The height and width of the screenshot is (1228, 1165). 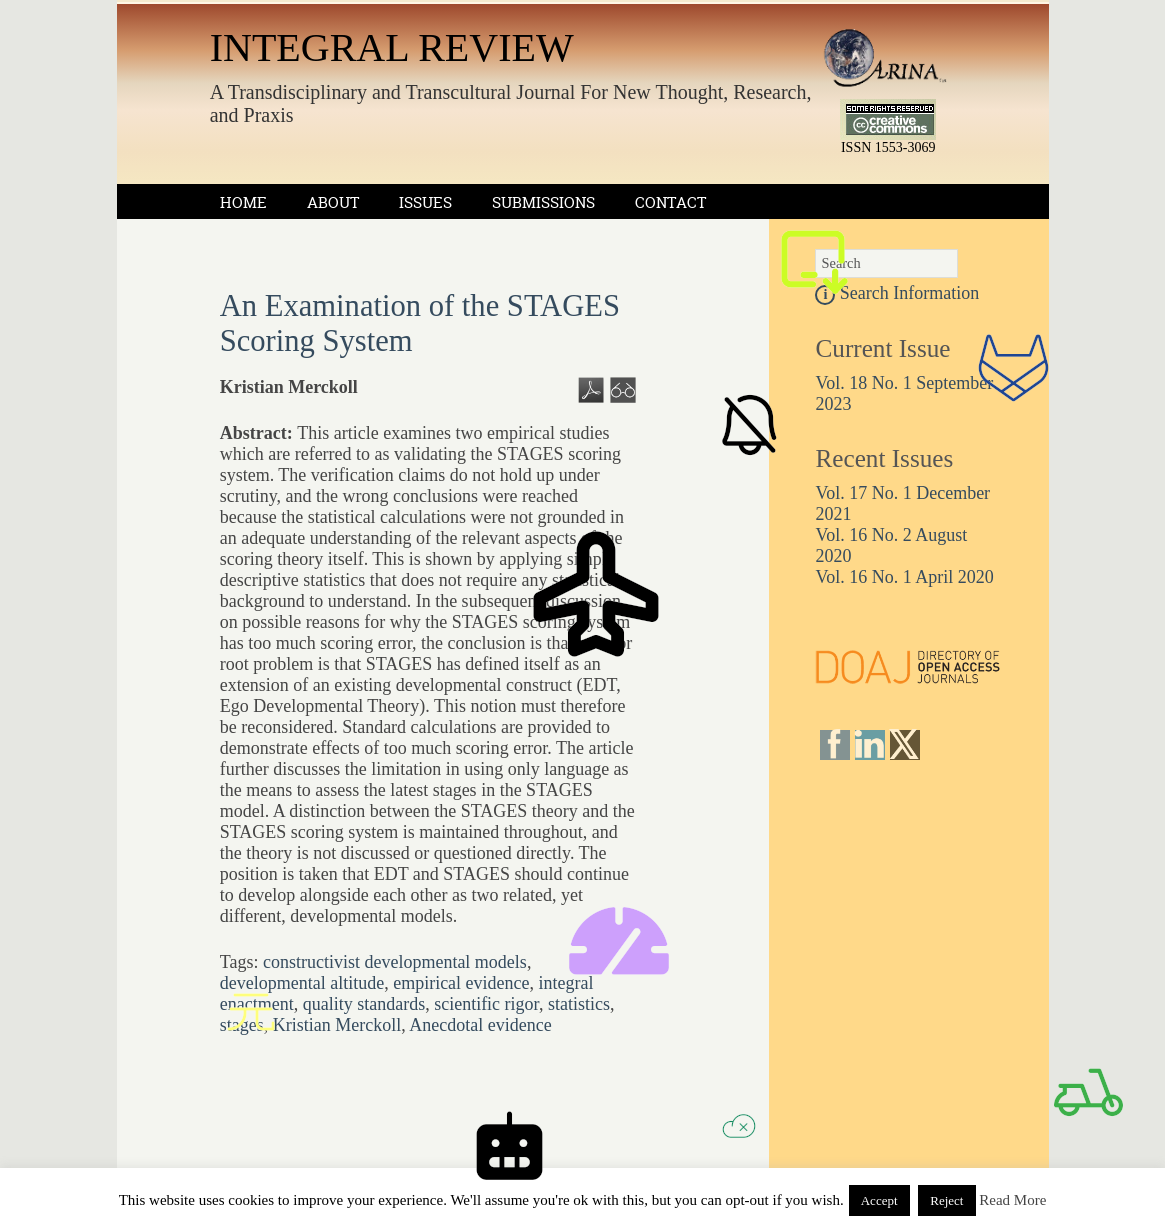 What do you see at coordinates (750, 425) in the screenshot?
I see `mute notifications` at bounding box center [750, 425].